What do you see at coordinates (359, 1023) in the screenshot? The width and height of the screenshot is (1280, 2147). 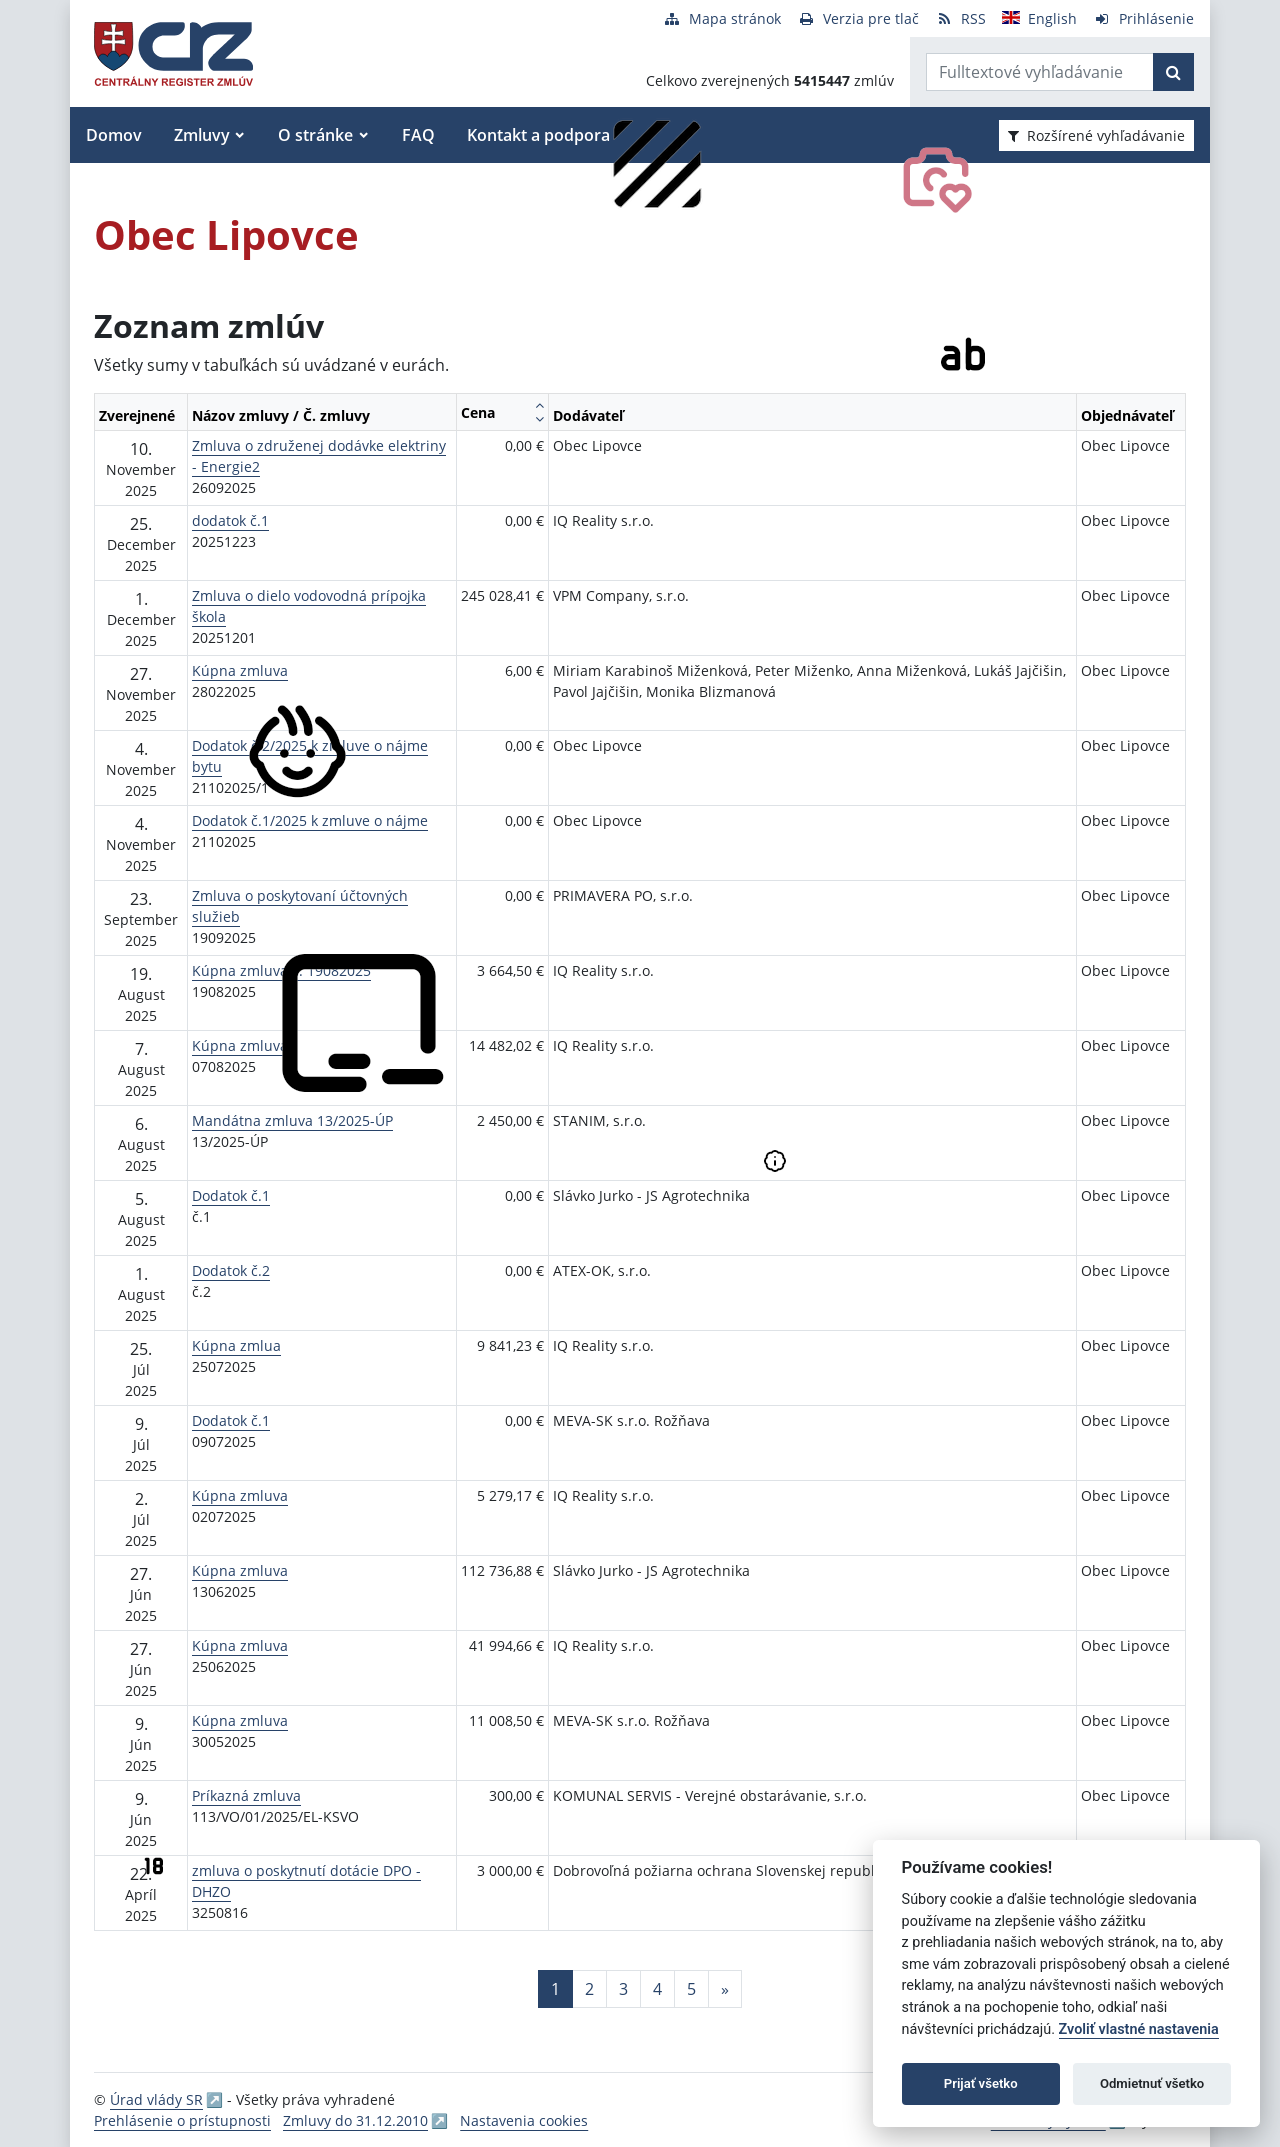 I see `remove a paired tablet device` at bounding box center [359, 1023].